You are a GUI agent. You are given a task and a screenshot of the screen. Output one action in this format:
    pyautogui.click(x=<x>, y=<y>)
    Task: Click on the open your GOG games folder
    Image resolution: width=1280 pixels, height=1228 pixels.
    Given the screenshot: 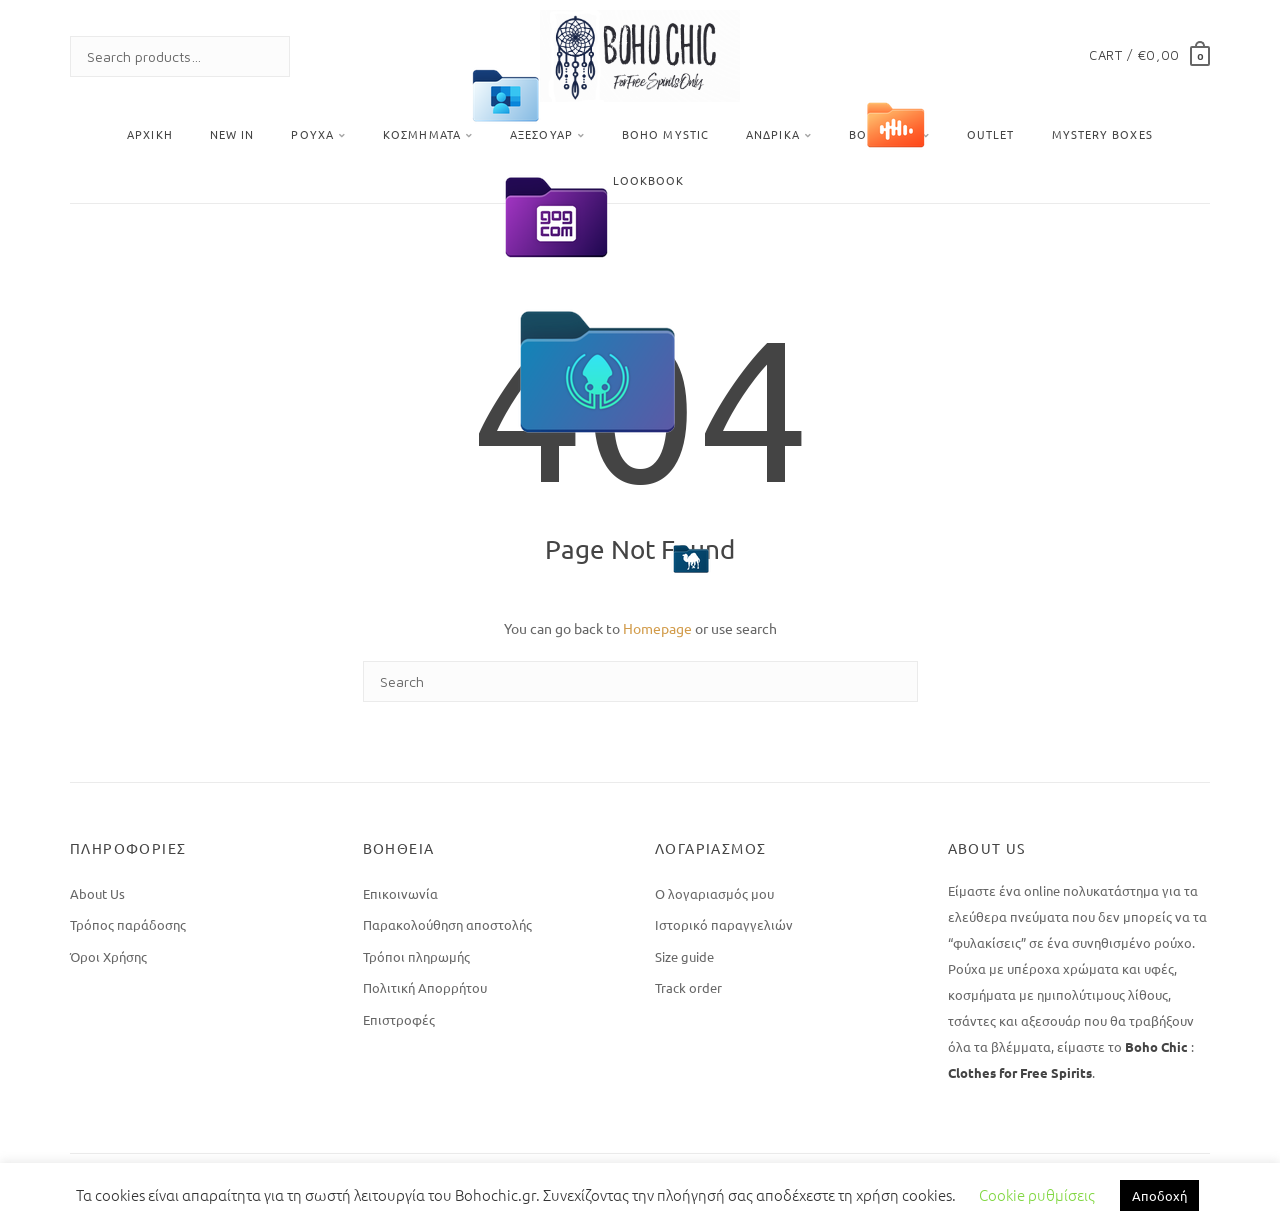 What is the action you would take?
    pyautogui.click(x=556, y=220)
    